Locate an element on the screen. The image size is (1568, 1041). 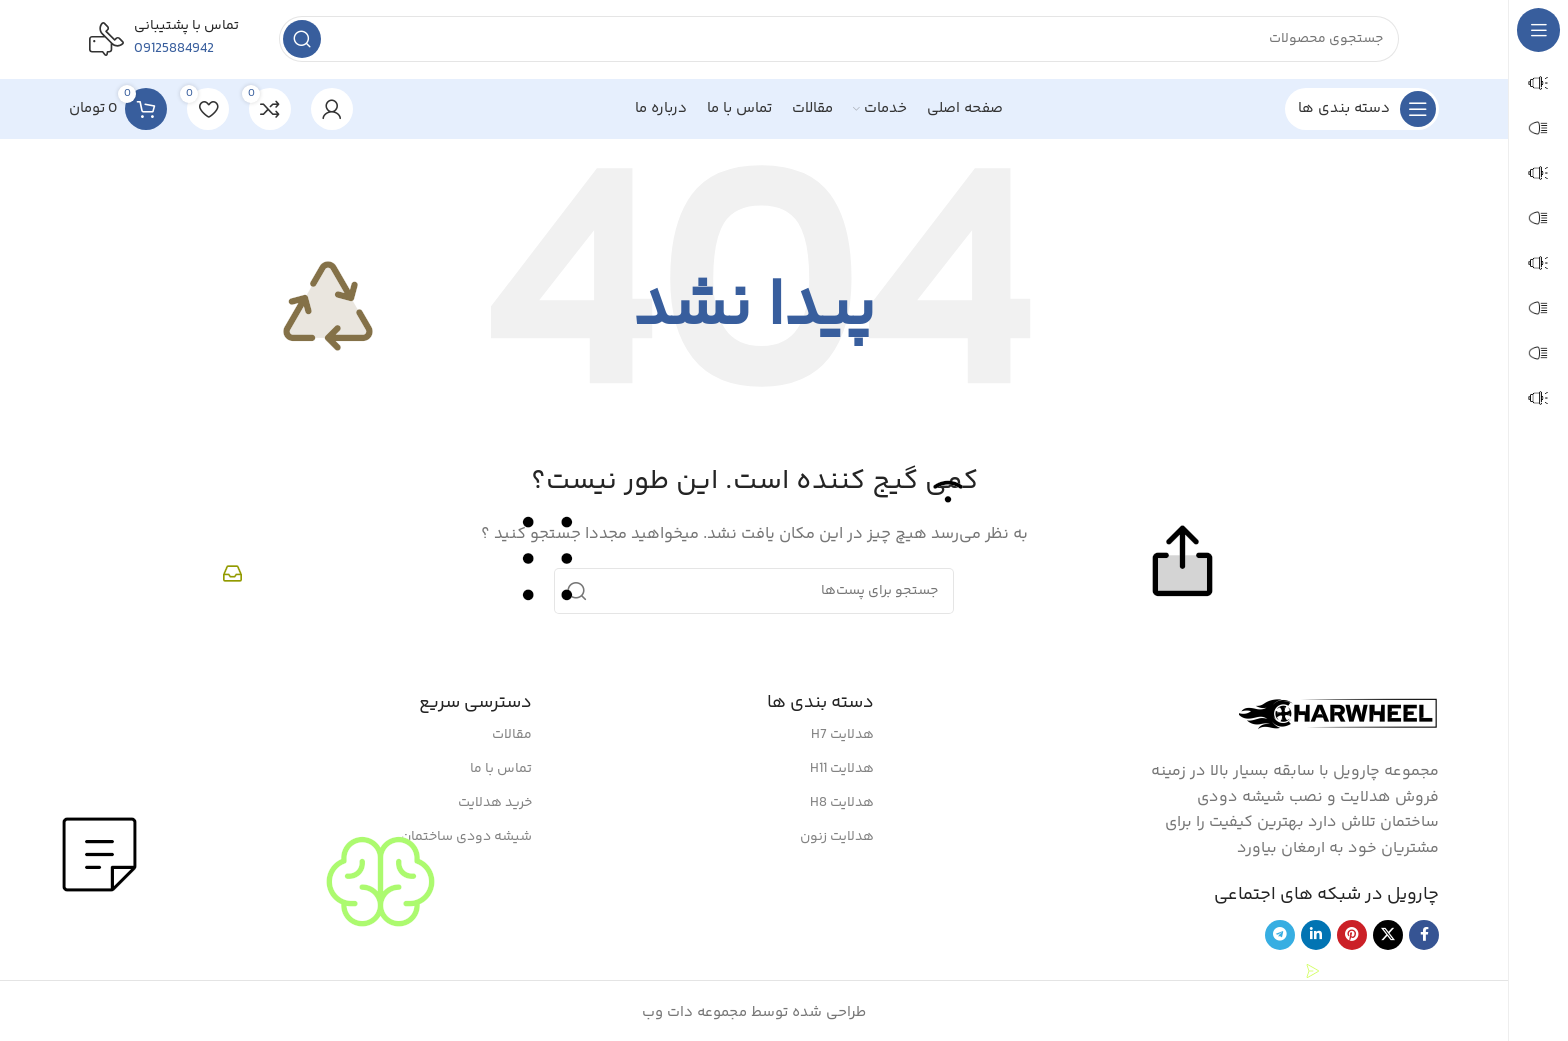
view your inbox is located at coordinates (232, 573).